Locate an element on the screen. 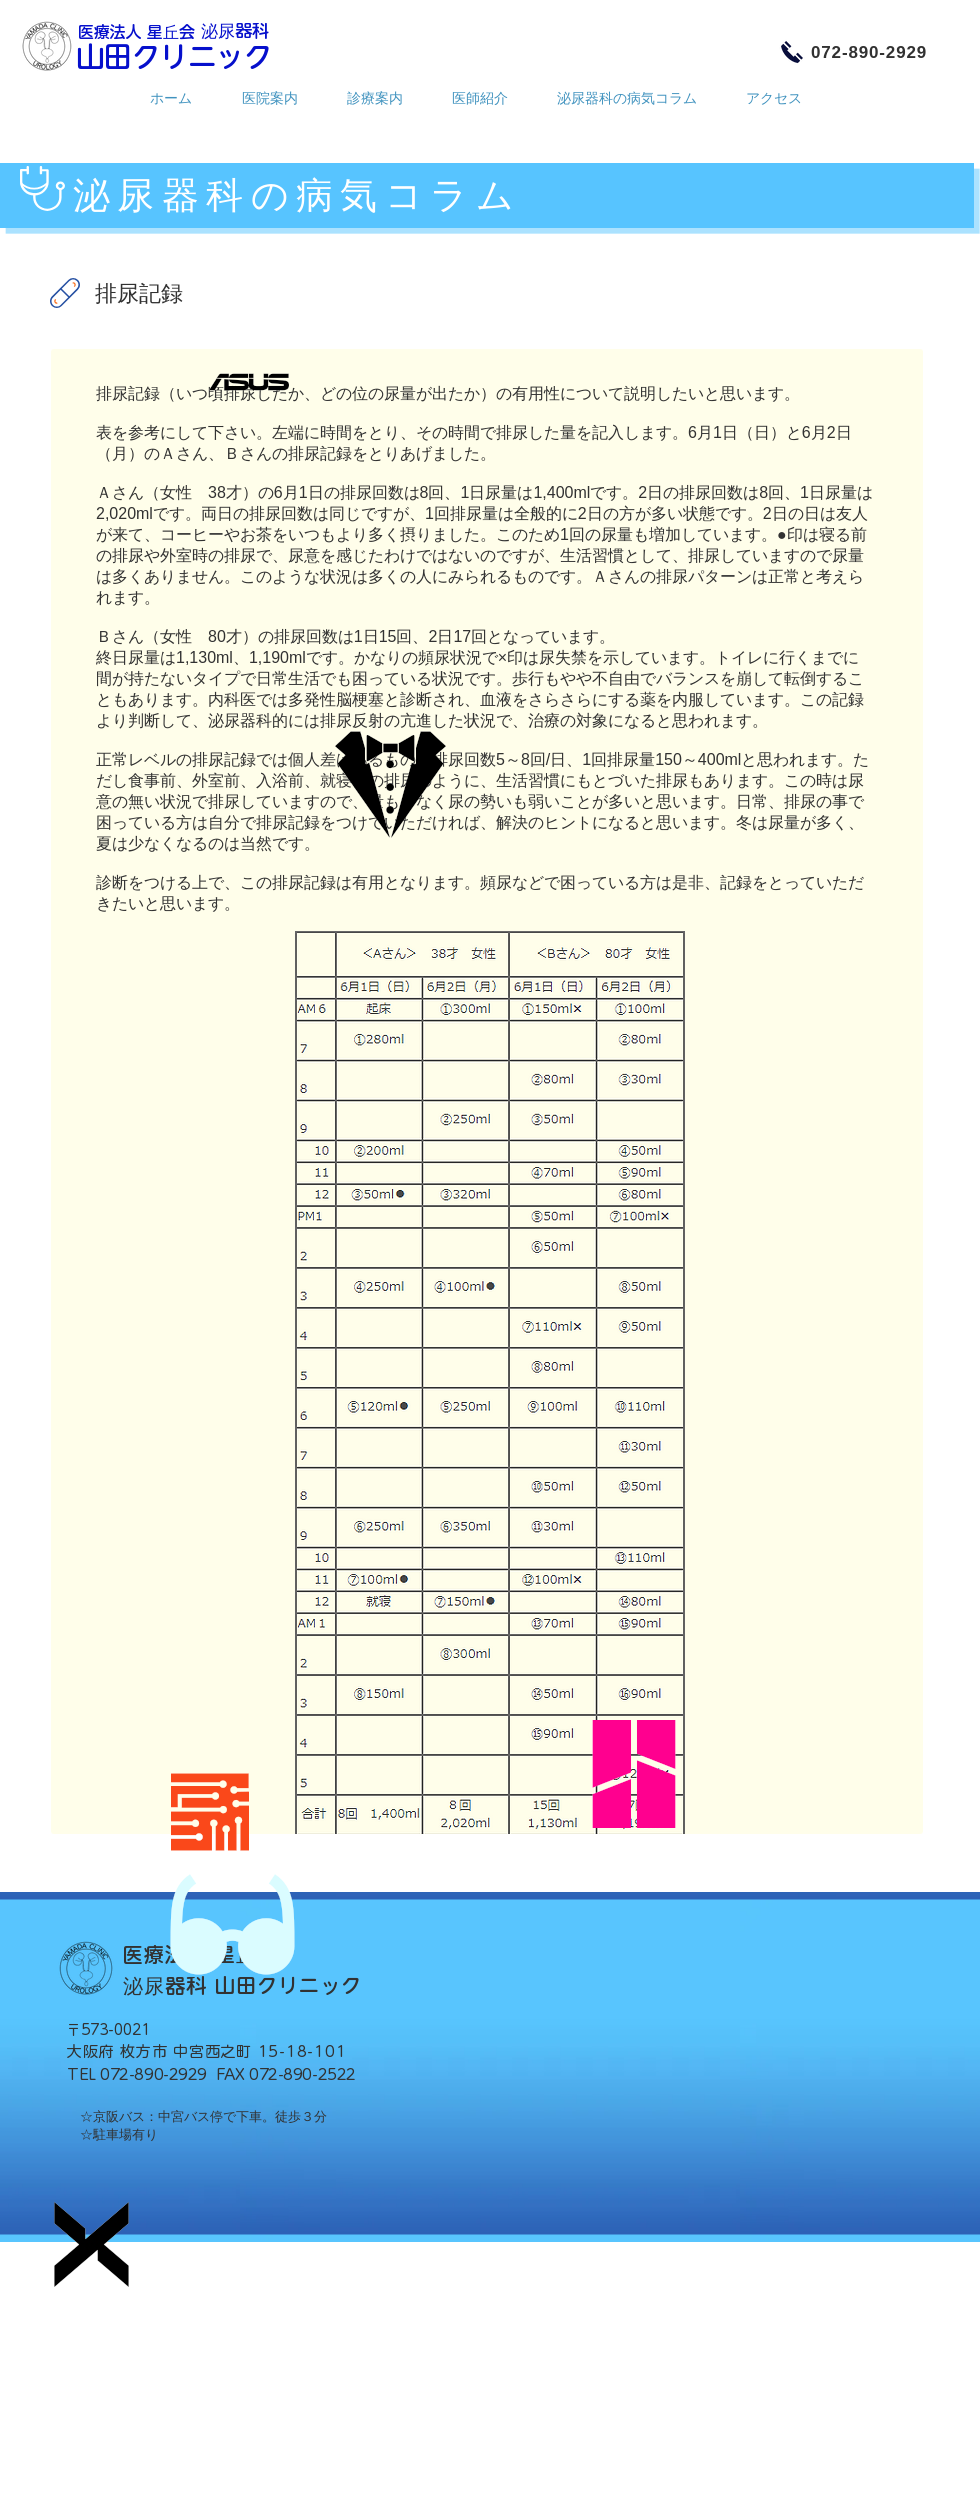 The height and width of the screenshot is (2512, 980). open the StockX app is located at coordinates (91, 2244).